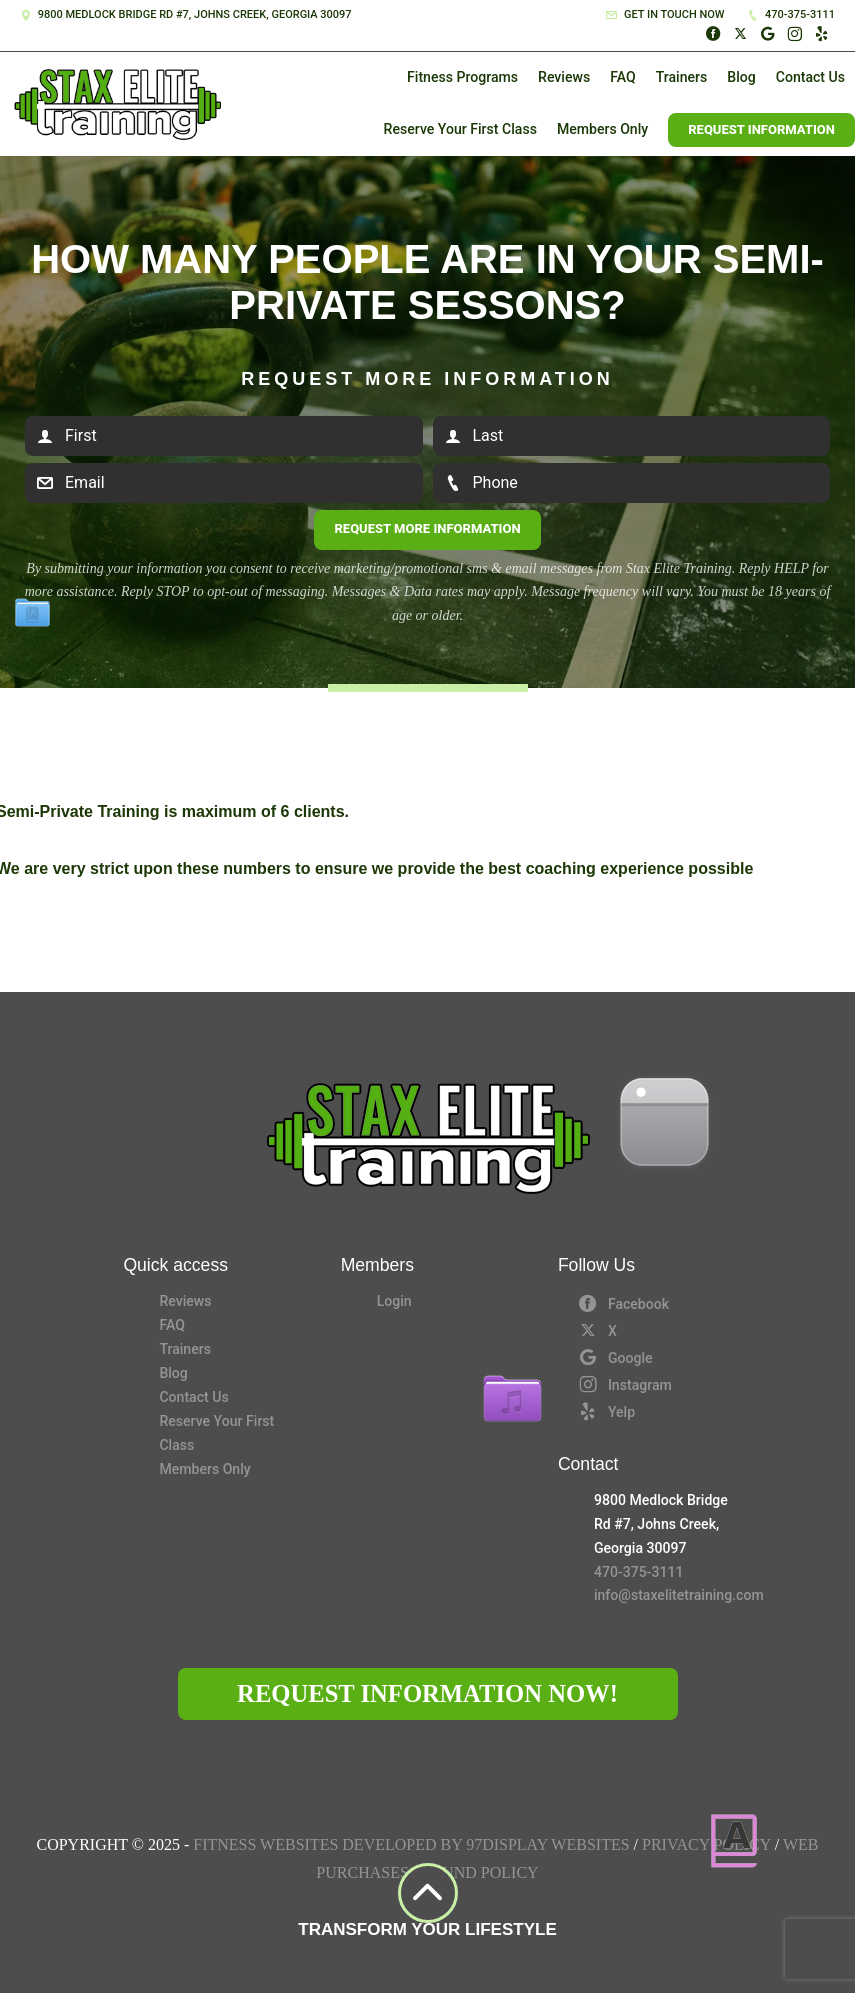 The width and height of the screenshot is (855, 1993). What do you see at coordinates (32, 612) in the screenshot?
I see `open typography or font-related files folder` at bounding box center [32, 612].